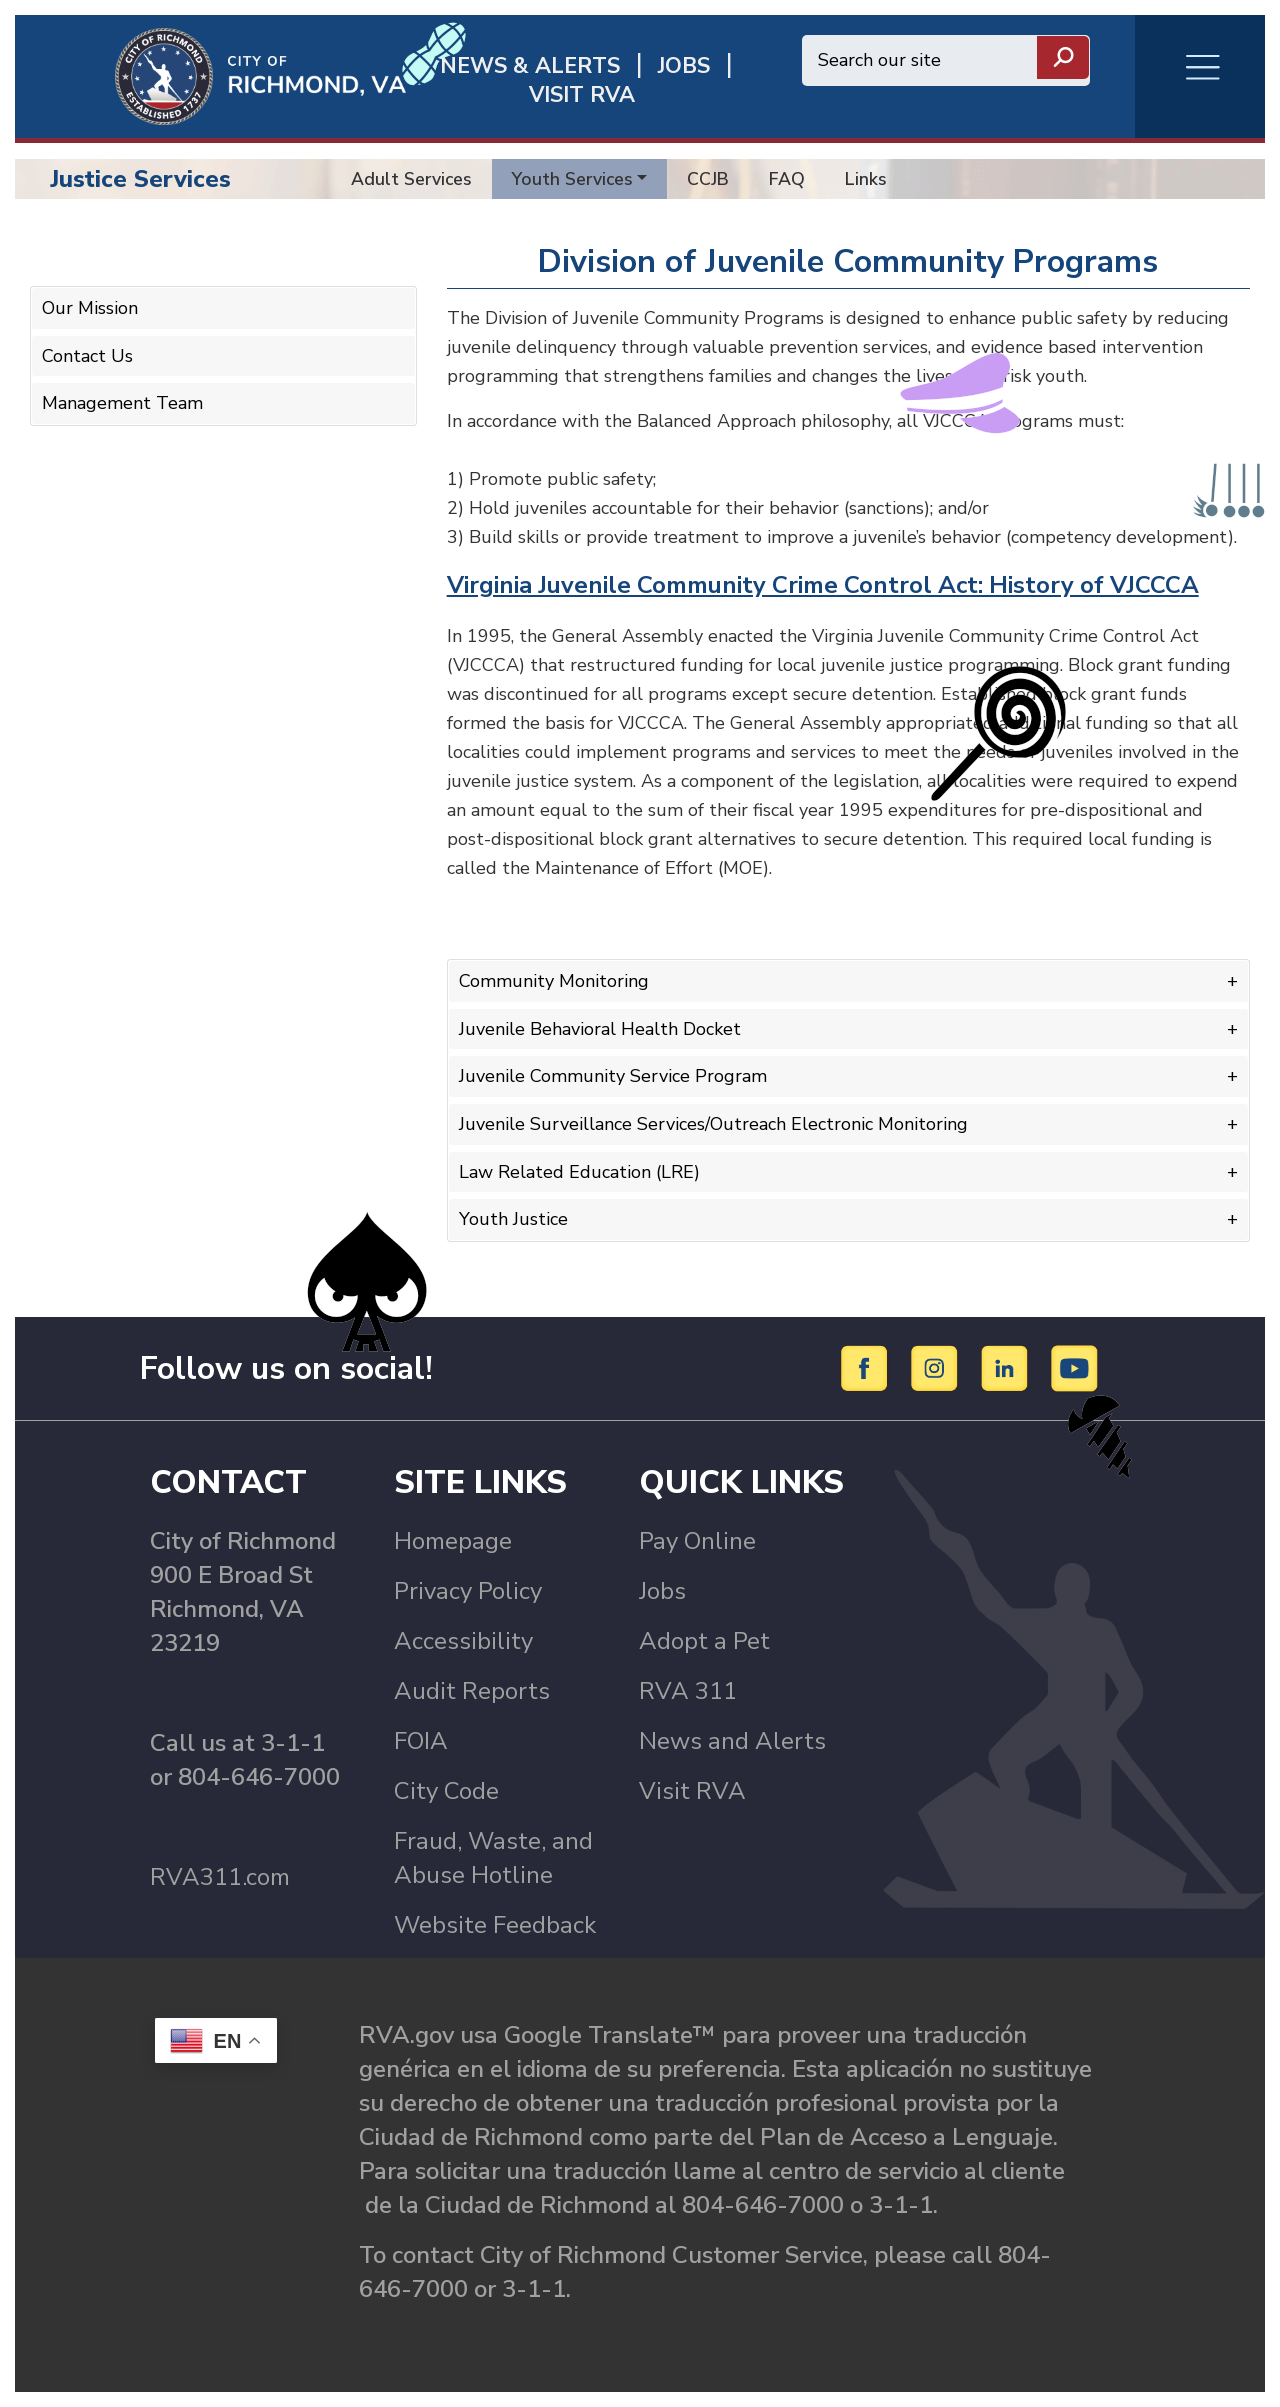 Image resolution: width=1280 pixels, height=2407 pixels. What do you see at coordinates (998, 733) in the screenshot?
I see `sweet treat or candy shop category` at bounding box center [998, 733].